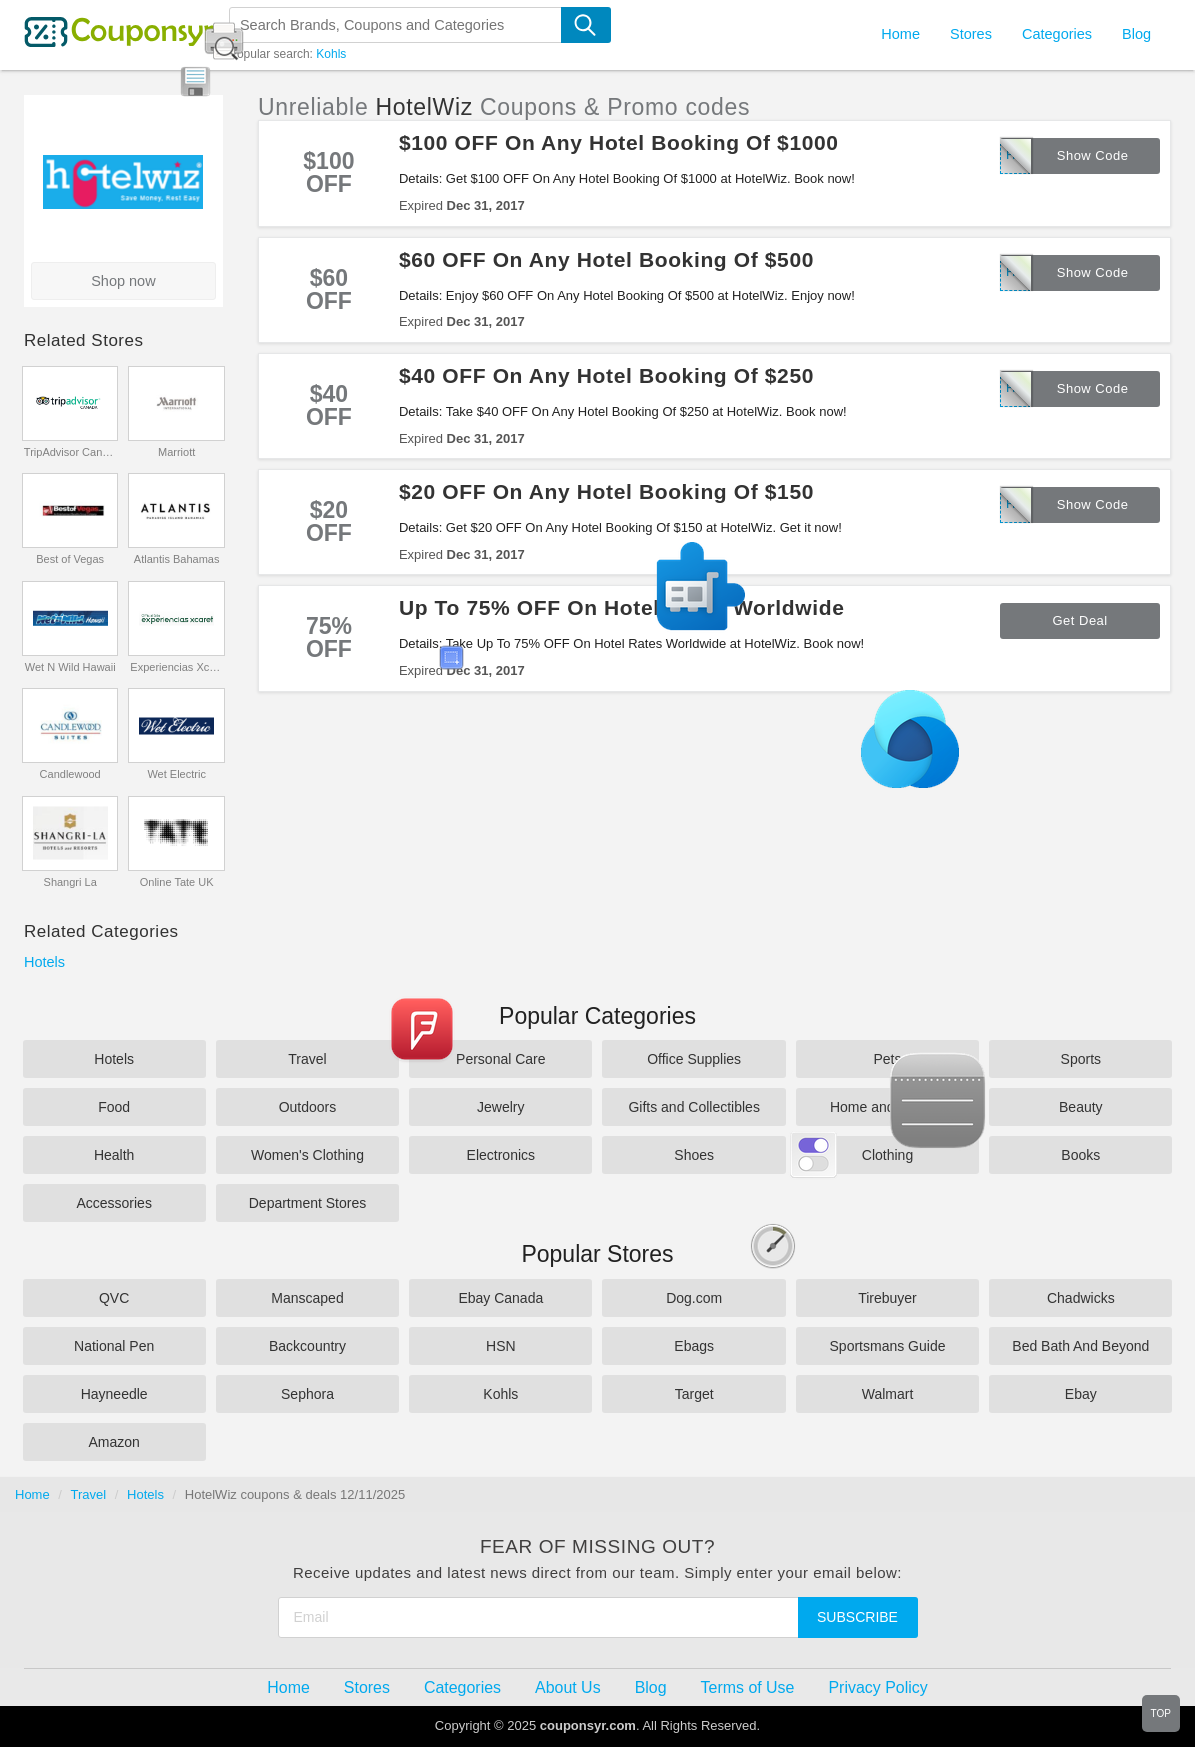 Image resolution: width=1195 pixels, height=1747 pixels. Describe the element at coordinates (910, 739) in the screenshot. I see `open microsoft viva insights app` at that location.